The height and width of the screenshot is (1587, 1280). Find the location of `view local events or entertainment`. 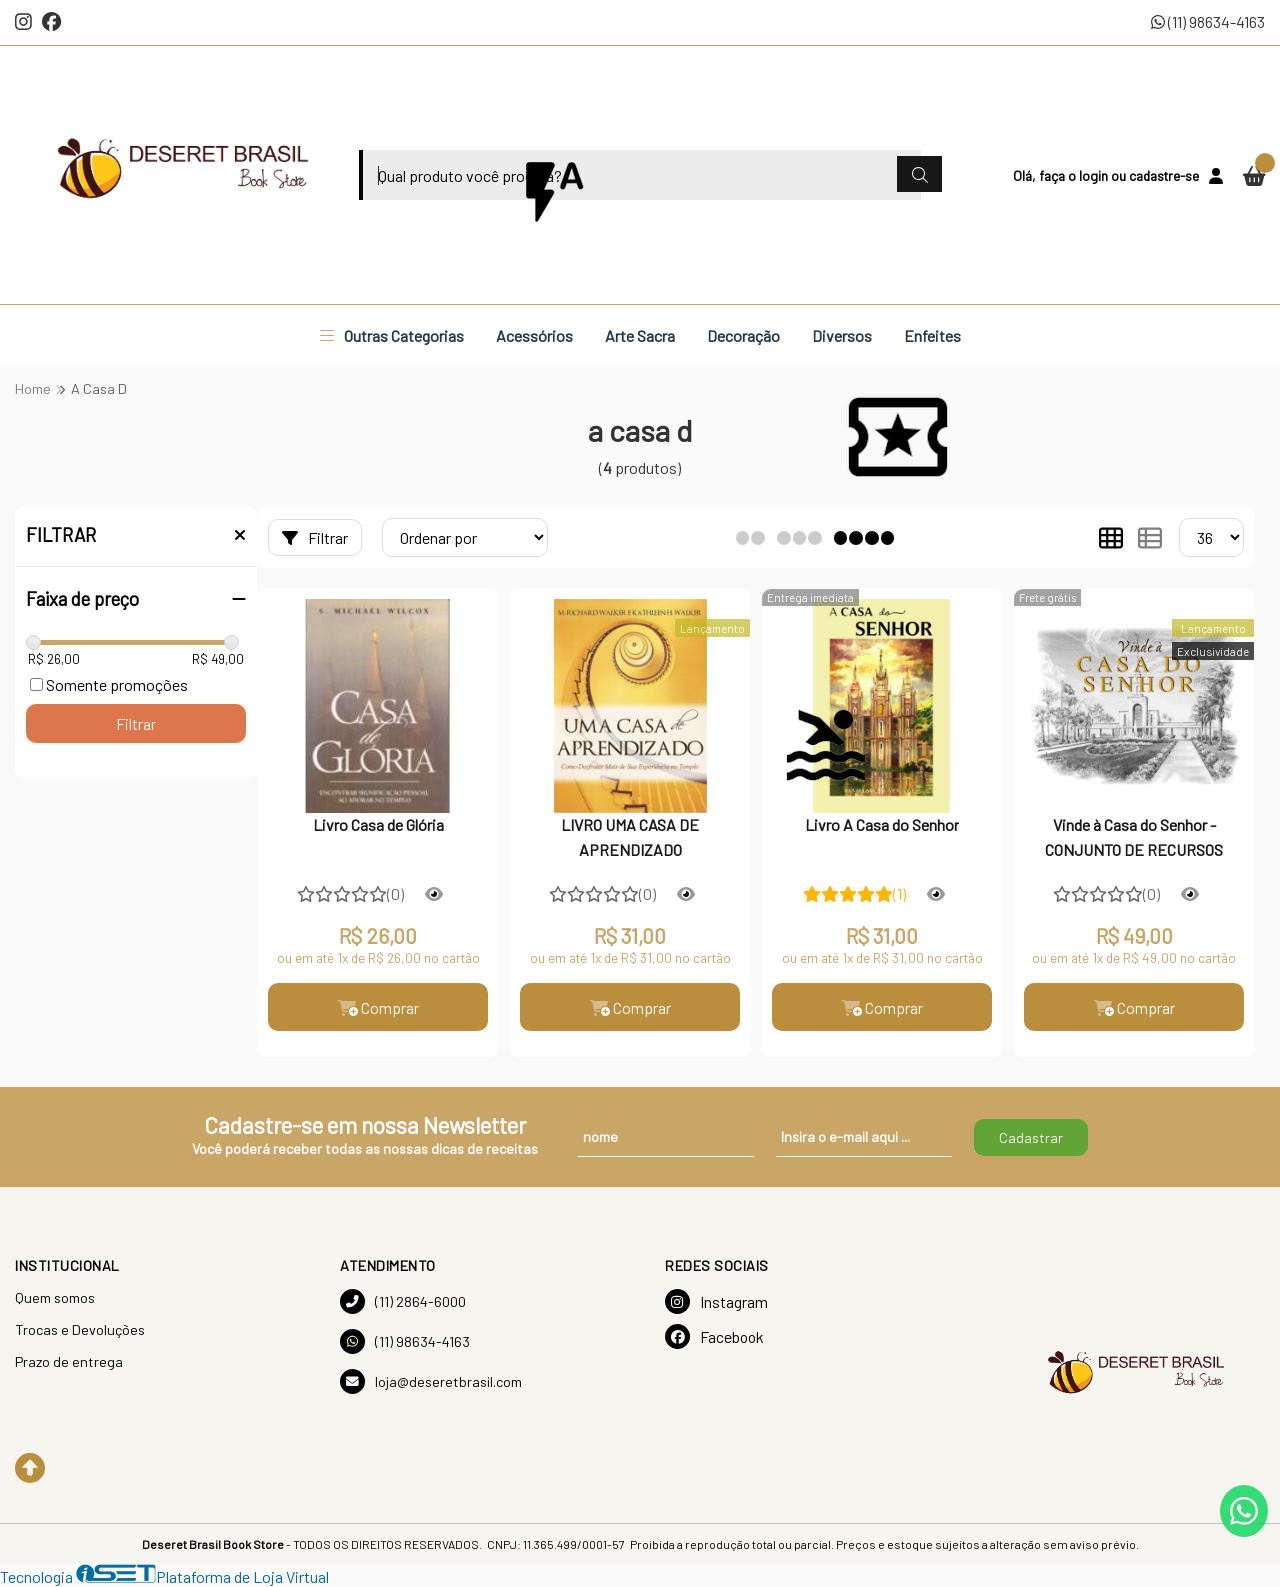

view local events or entertainment is located at coordinates (898, 437).